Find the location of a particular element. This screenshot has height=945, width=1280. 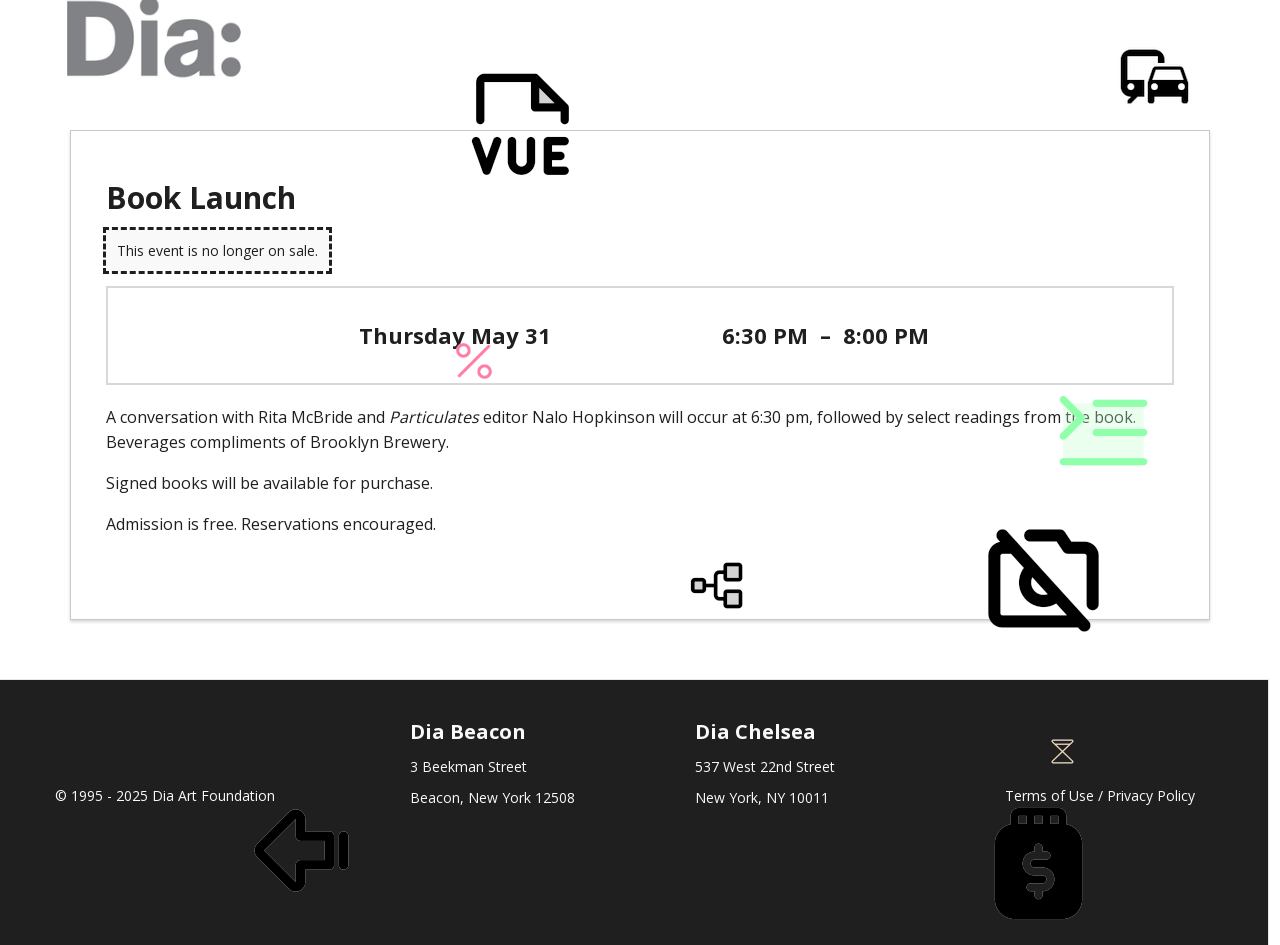

go back to the previous screen is located at coordinates (300, 850).